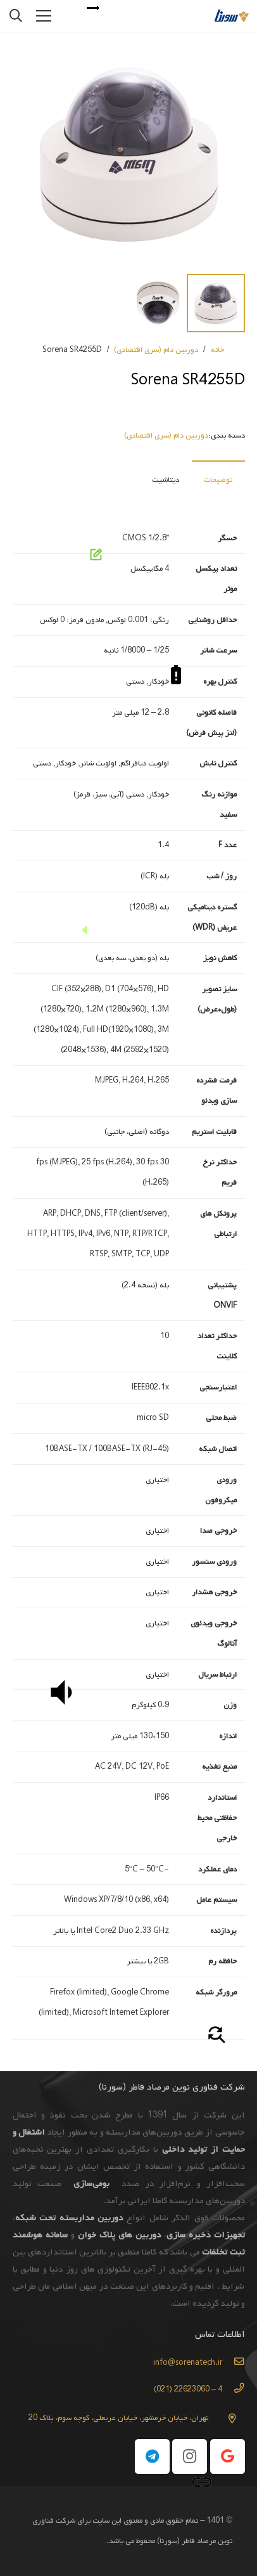 The width and height of the screenshot is (257, 2576). I want to click on insert a hyperlink, so click(202, 2482).